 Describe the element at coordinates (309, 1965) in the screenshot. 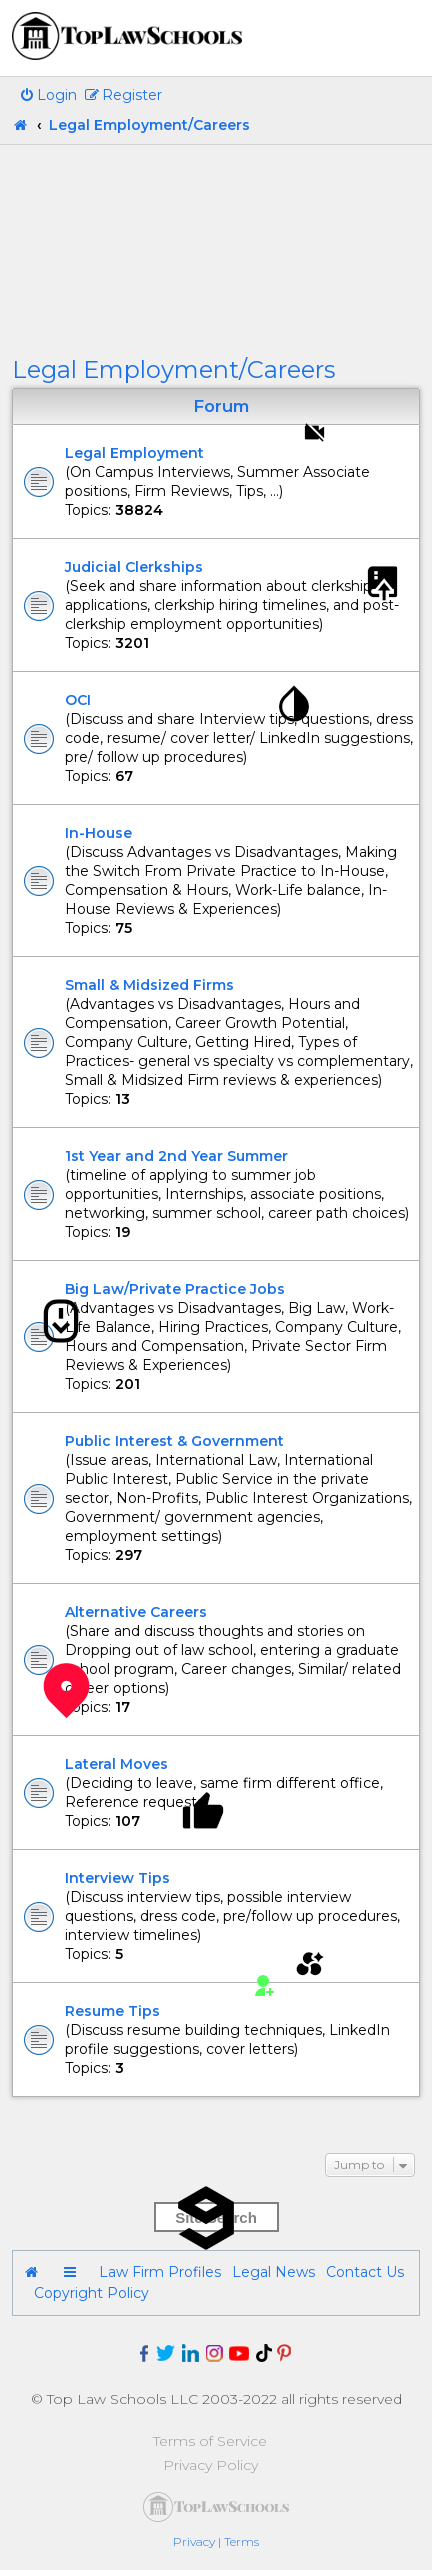

I see `apply AI-powered color filters to an image` at that location.